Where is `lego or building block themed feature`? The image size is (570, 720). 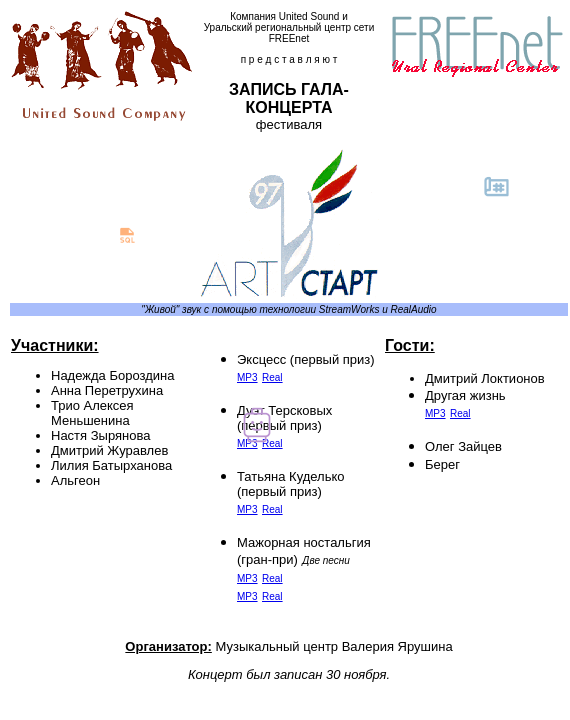
lego or building block themed feature is located at coordinates (257, 425).